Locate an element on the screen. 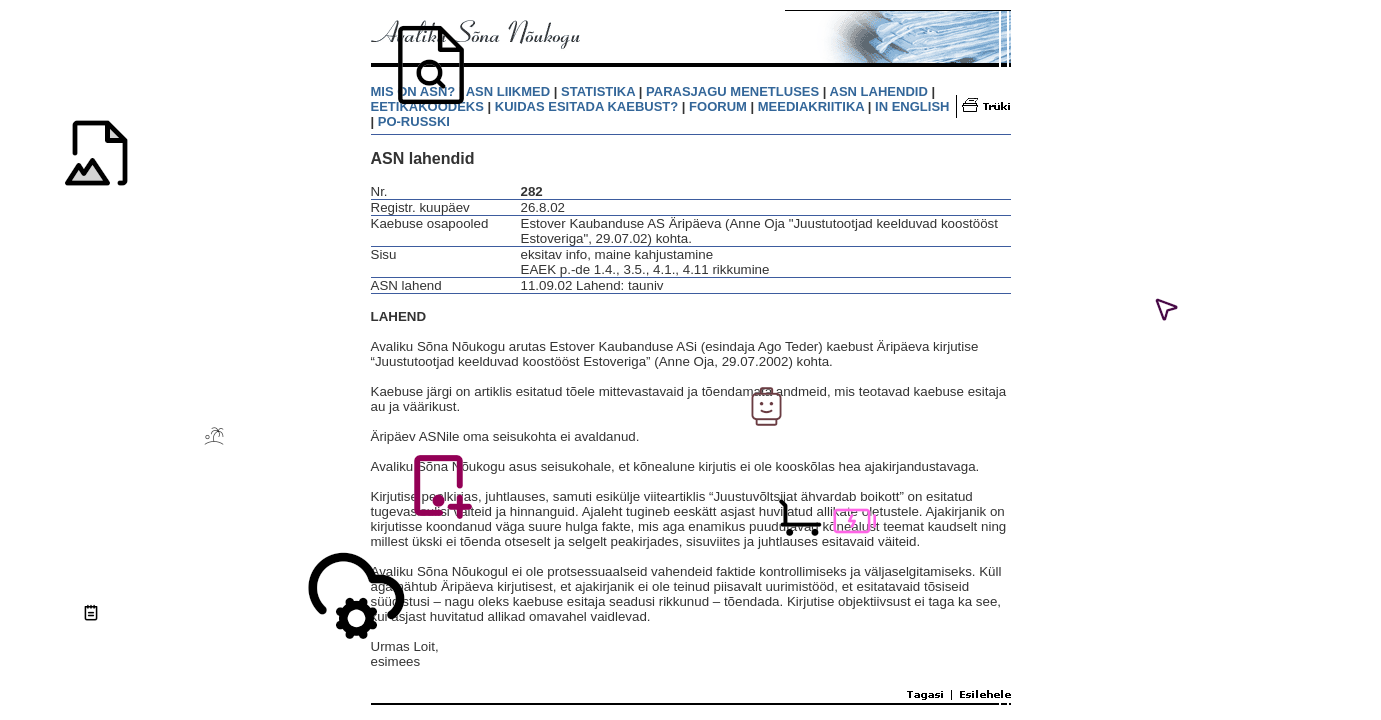 The image size is (1381, 720). view your shopping cart is located at coordinates (799, 515).